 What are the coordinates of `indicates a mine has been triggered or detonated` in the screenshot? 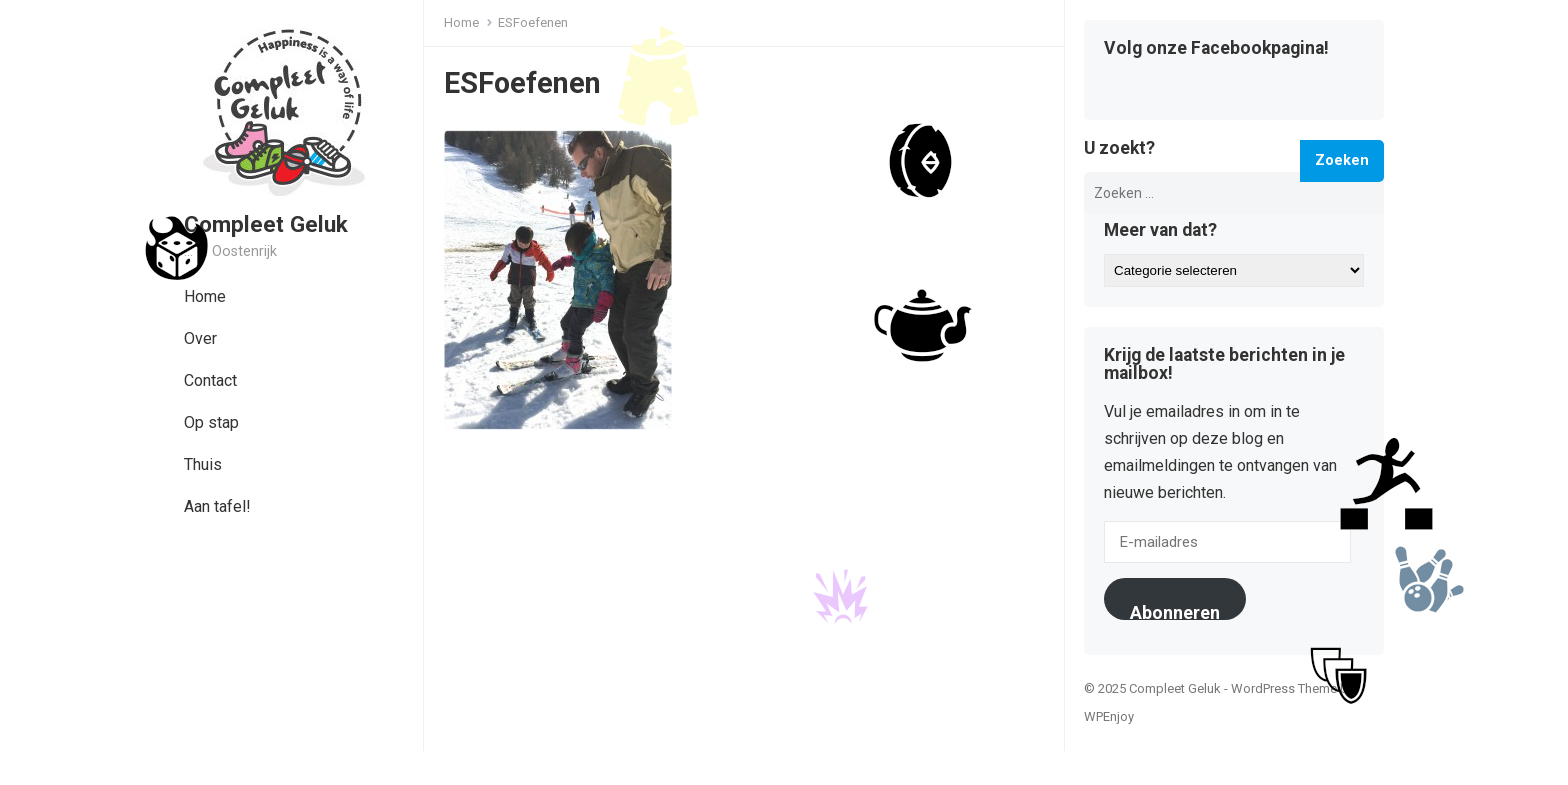 It's located at (840, 597).